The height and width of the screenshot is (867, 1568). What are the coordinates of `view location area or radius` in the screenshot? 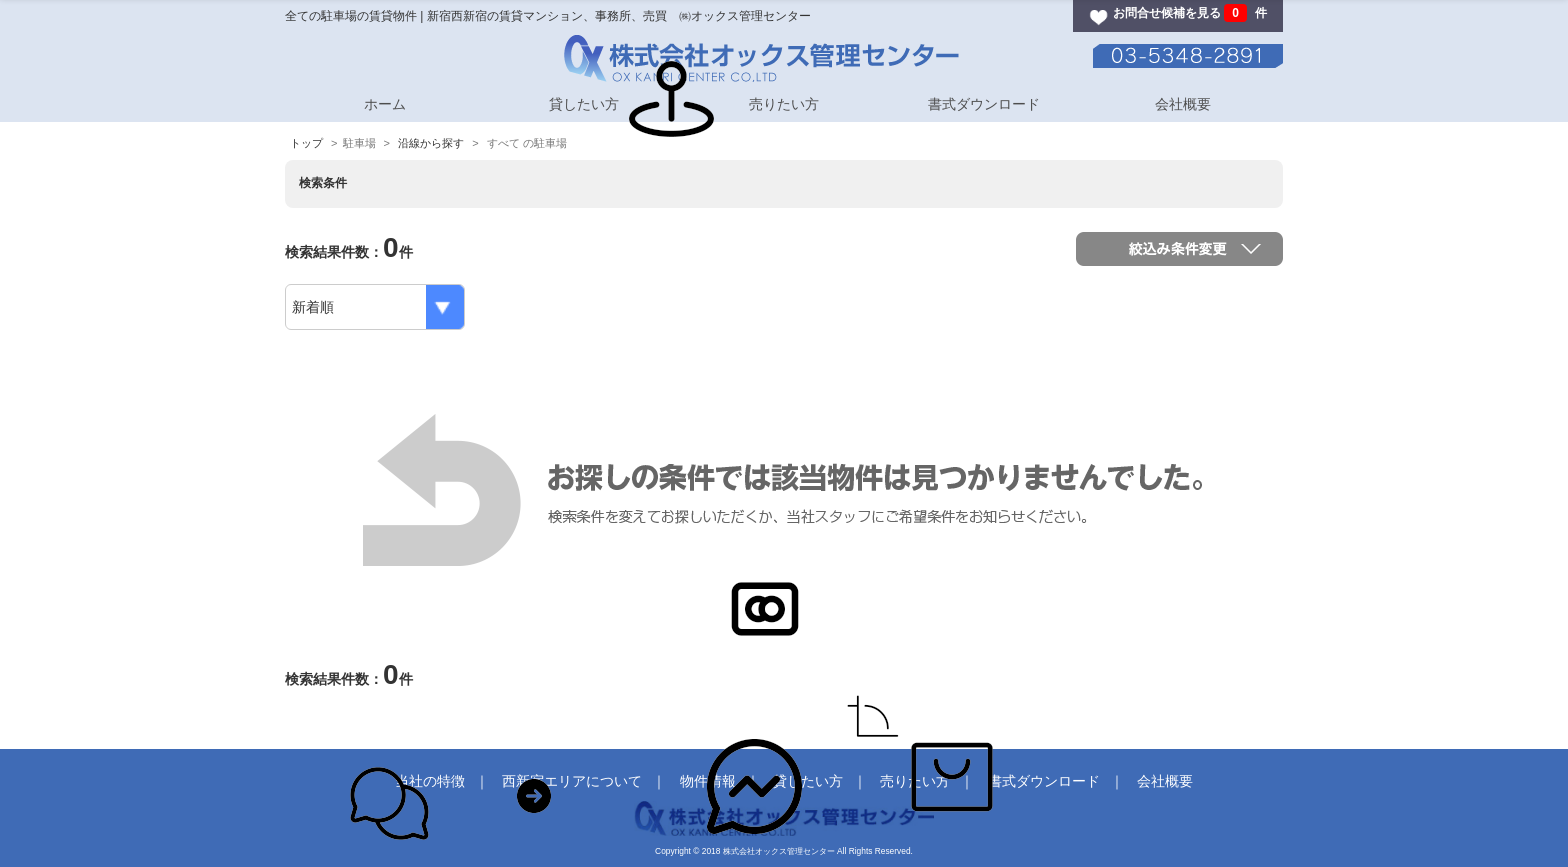 It's located at (671, 100).